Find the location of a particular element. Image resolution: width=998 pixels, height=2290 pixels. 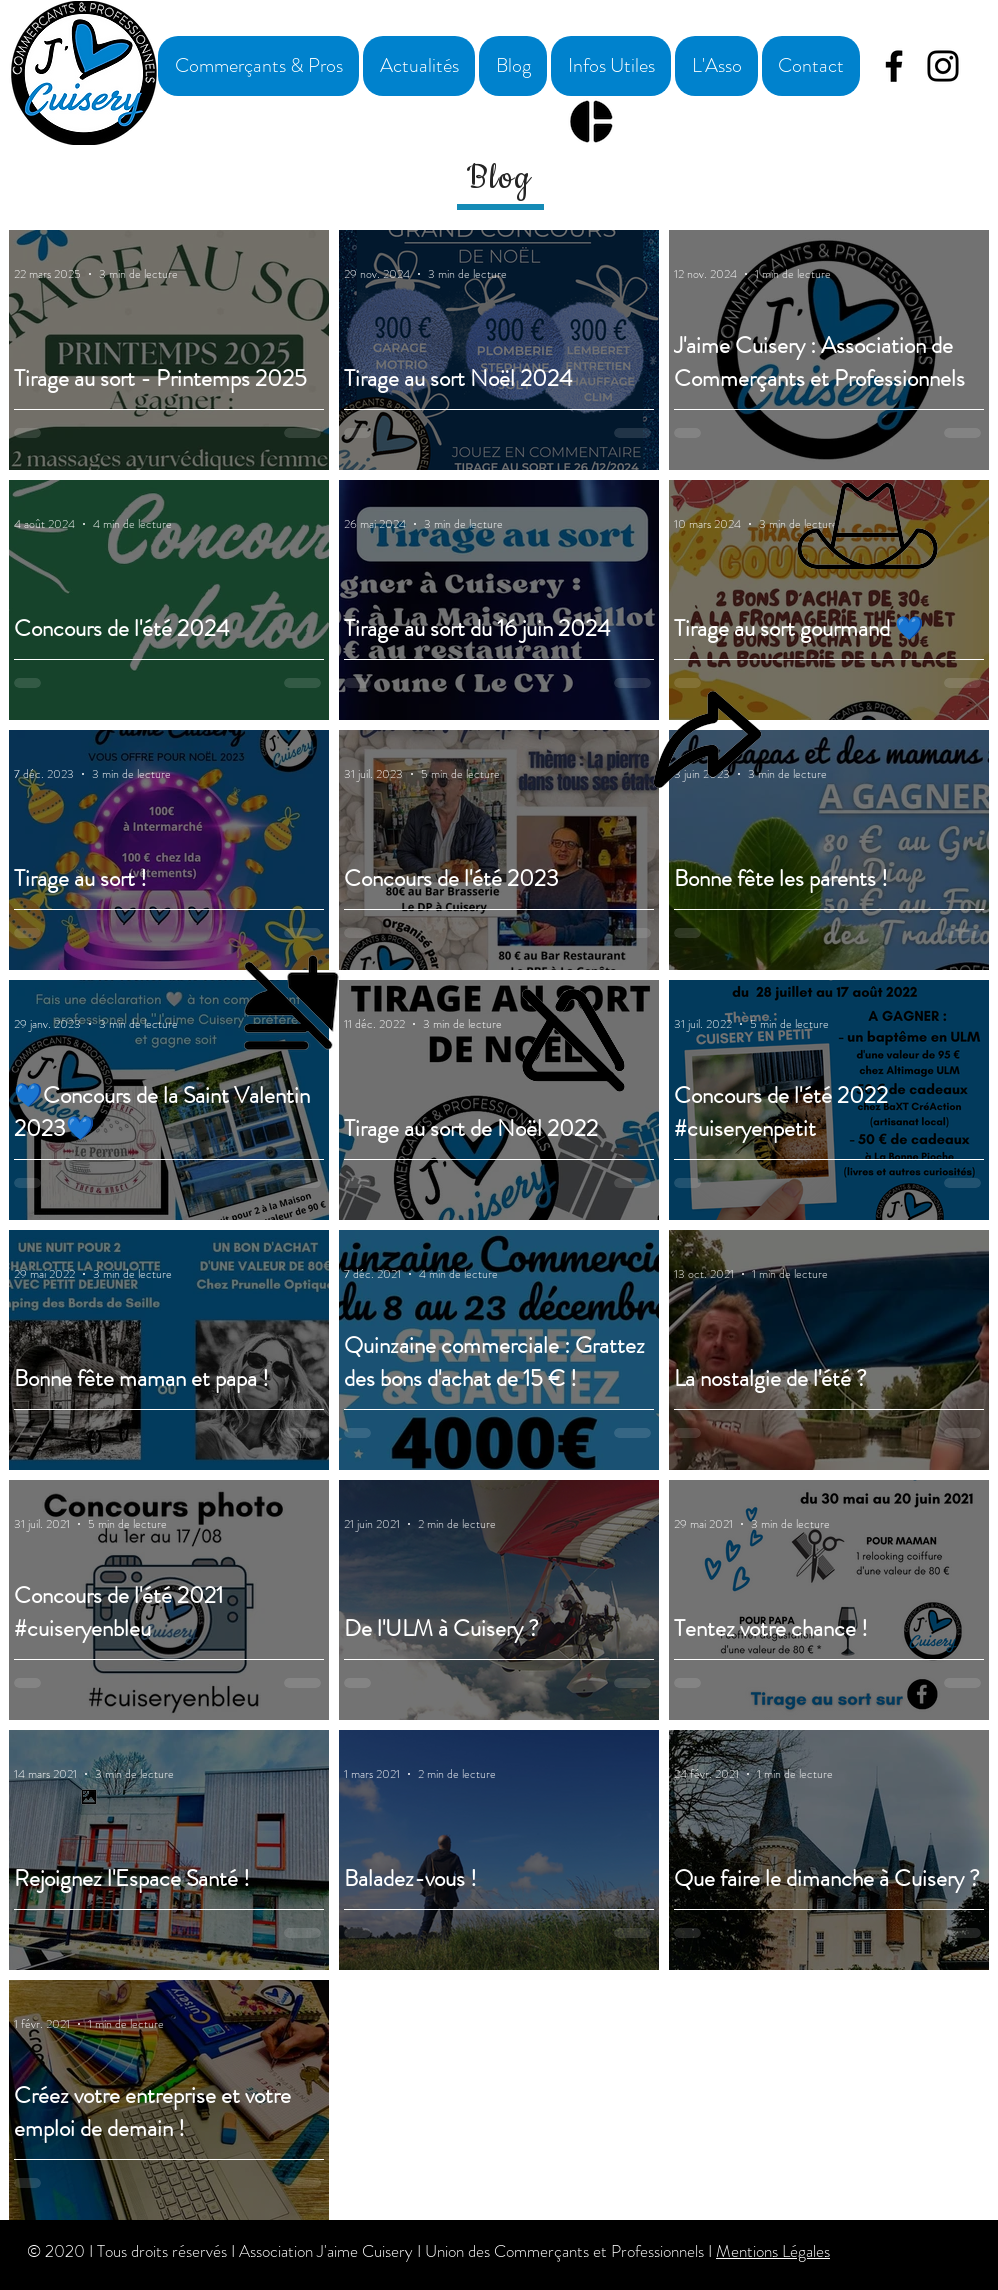

indicates food or eating is not allowed is located at coordinates (291, 1002).